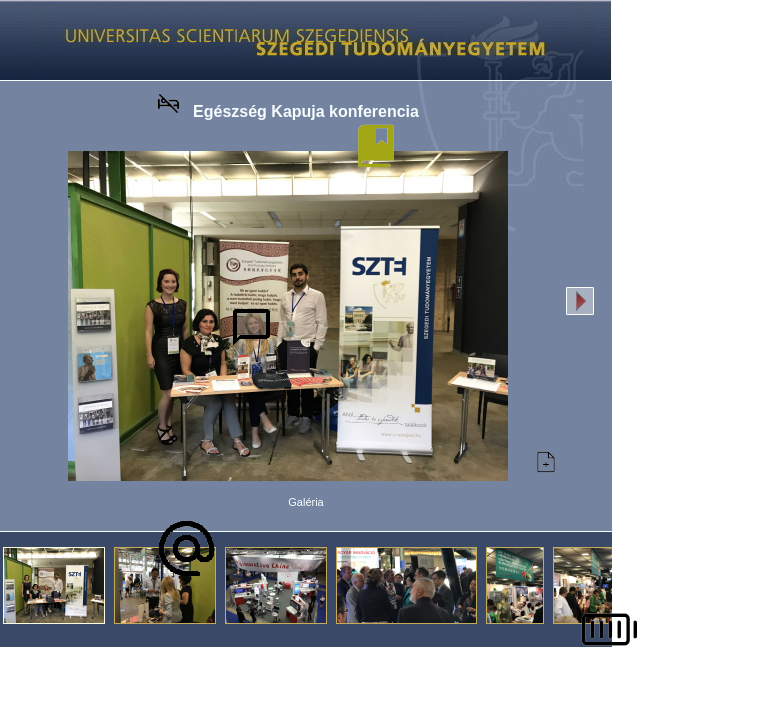 This screenshot has height=720, width=768. What do you see at coordinates (376, 146) in the screenshot?
I see `access your bookmarked reading list` at bounding box center [376, 146].